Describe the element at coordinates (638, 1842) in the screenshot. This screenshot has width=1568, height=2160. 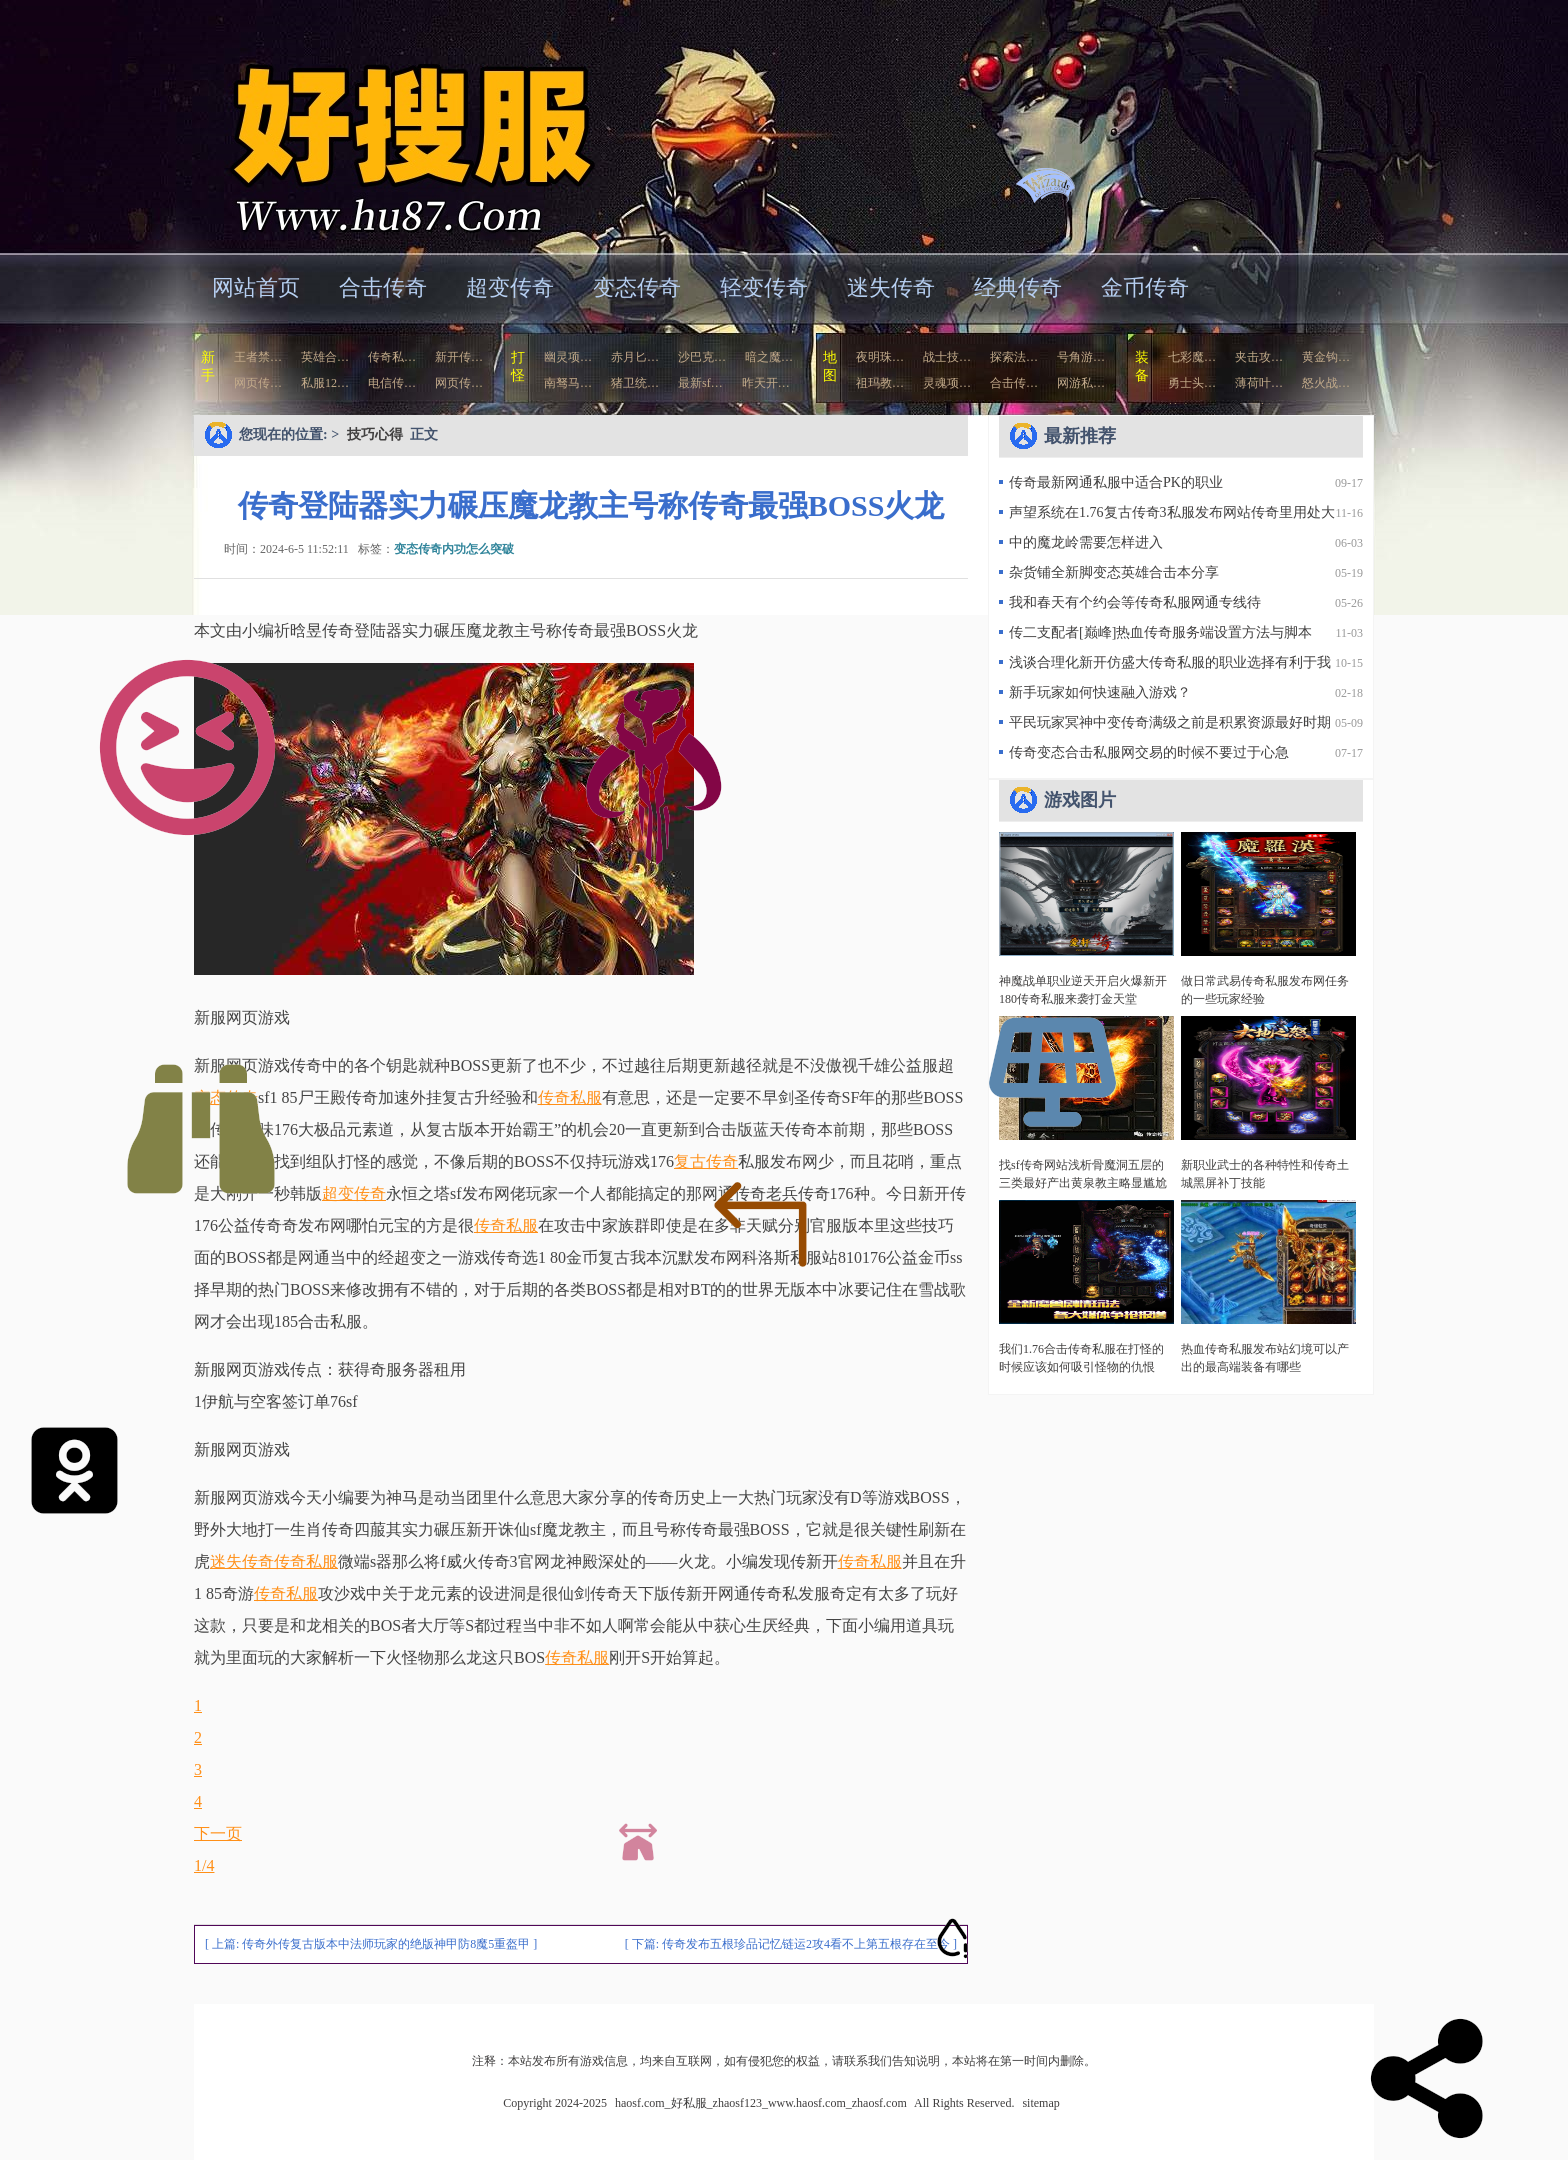
I see `adjust tent or campsite width` at that location.